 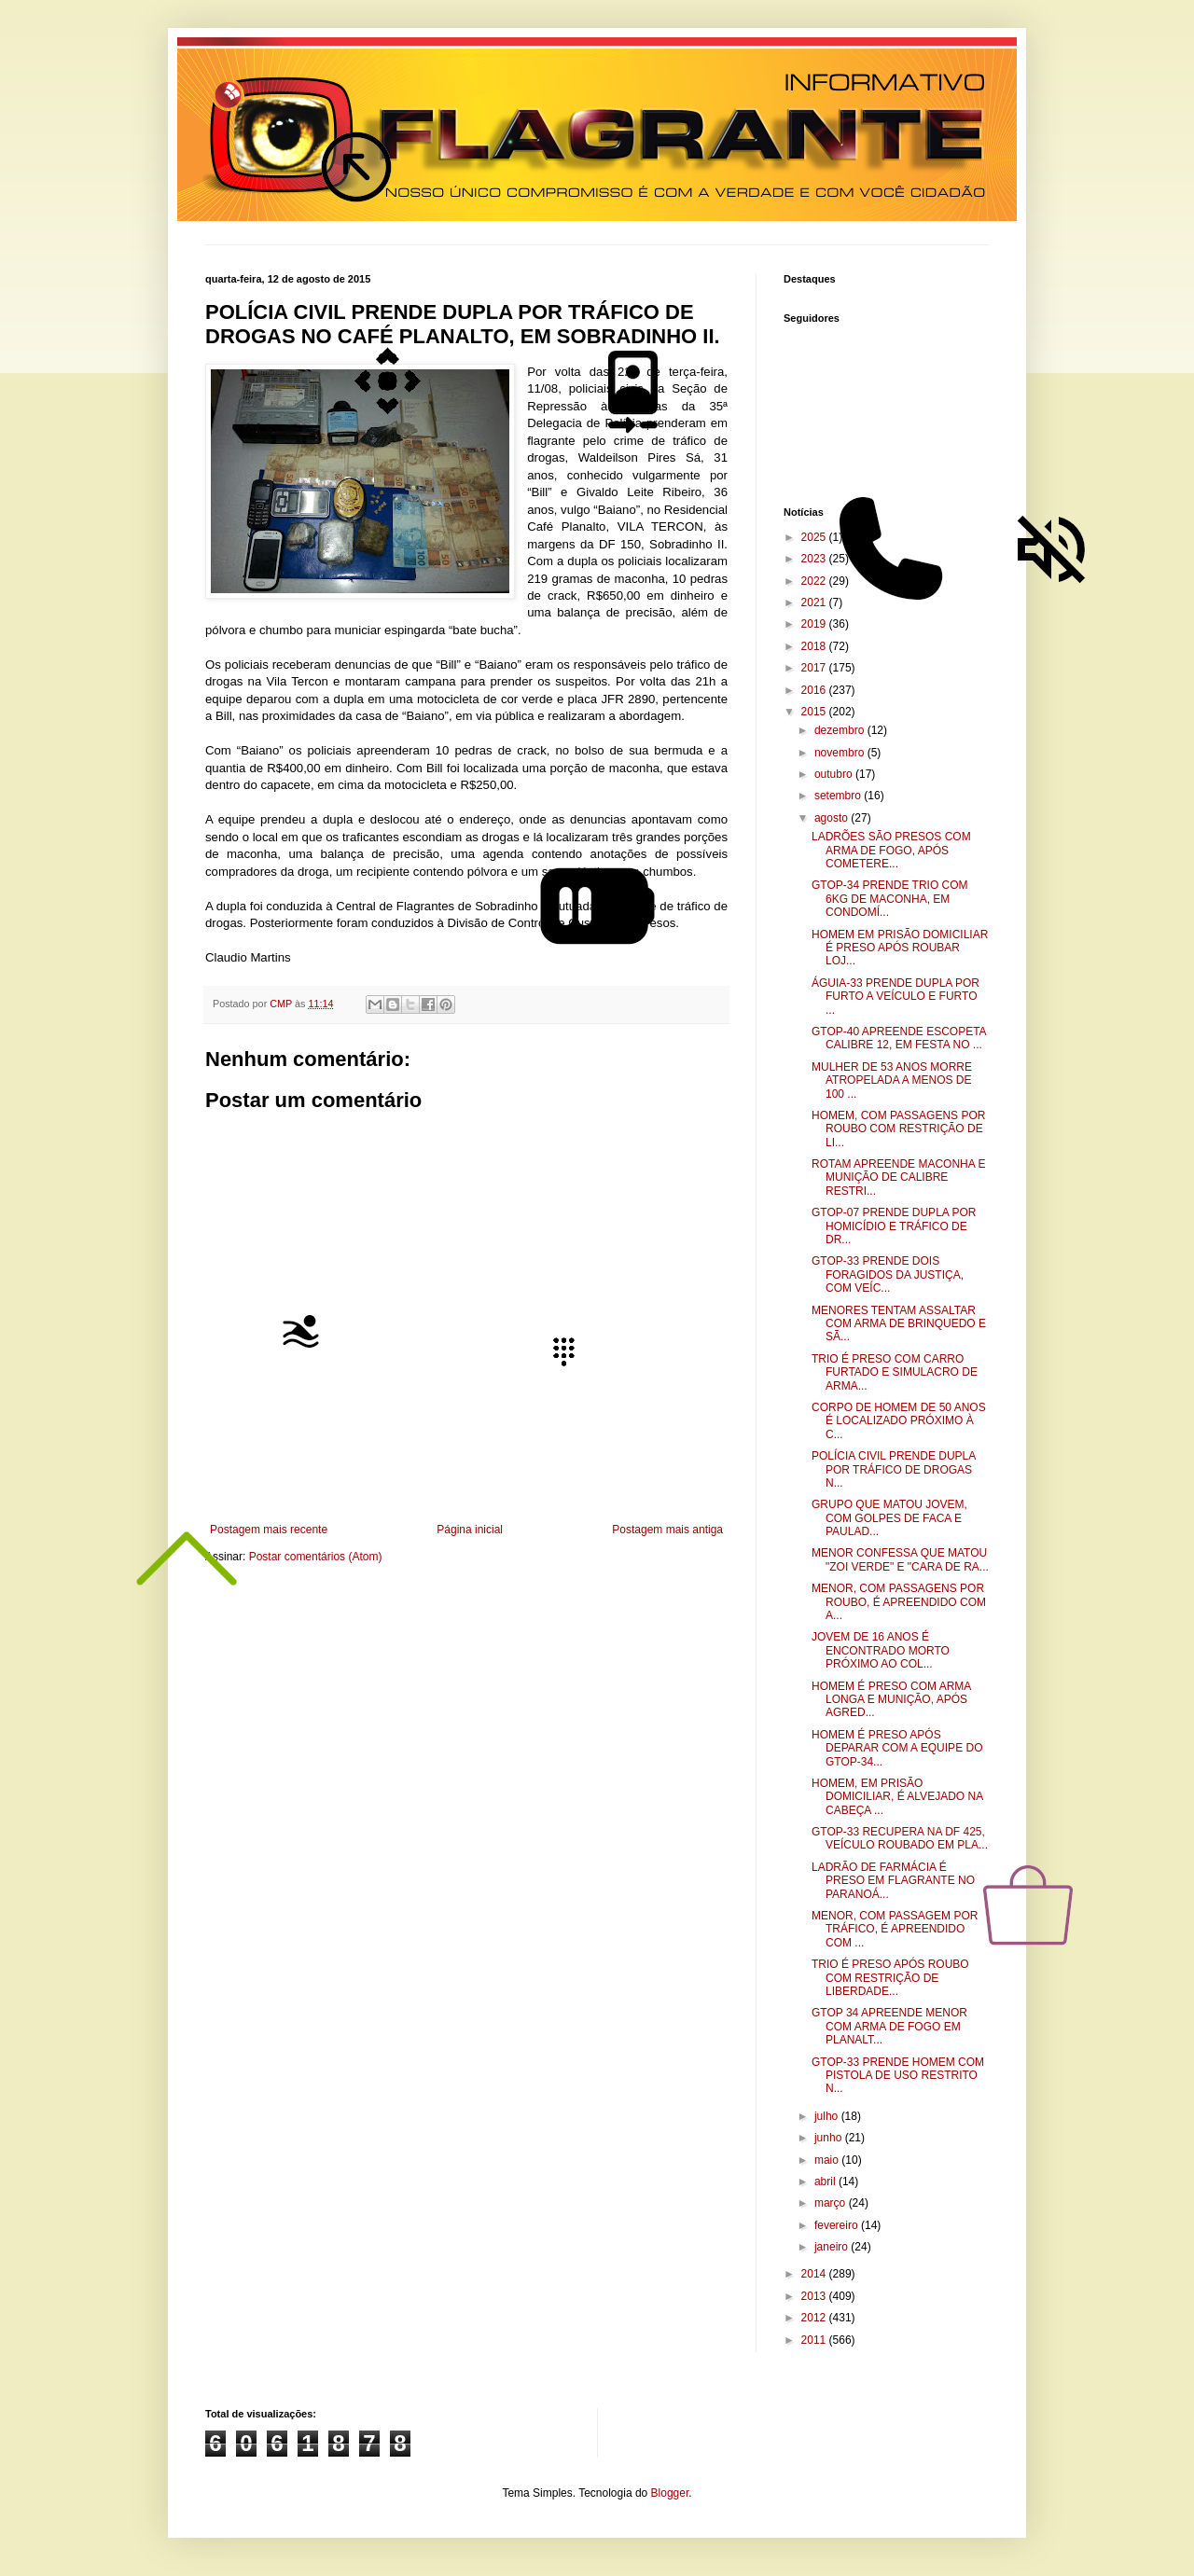 What do you see at coordinates (1028, 1910) in the screenshot?
I see `view your shopping bag` at bounding box center [1028, 1910].